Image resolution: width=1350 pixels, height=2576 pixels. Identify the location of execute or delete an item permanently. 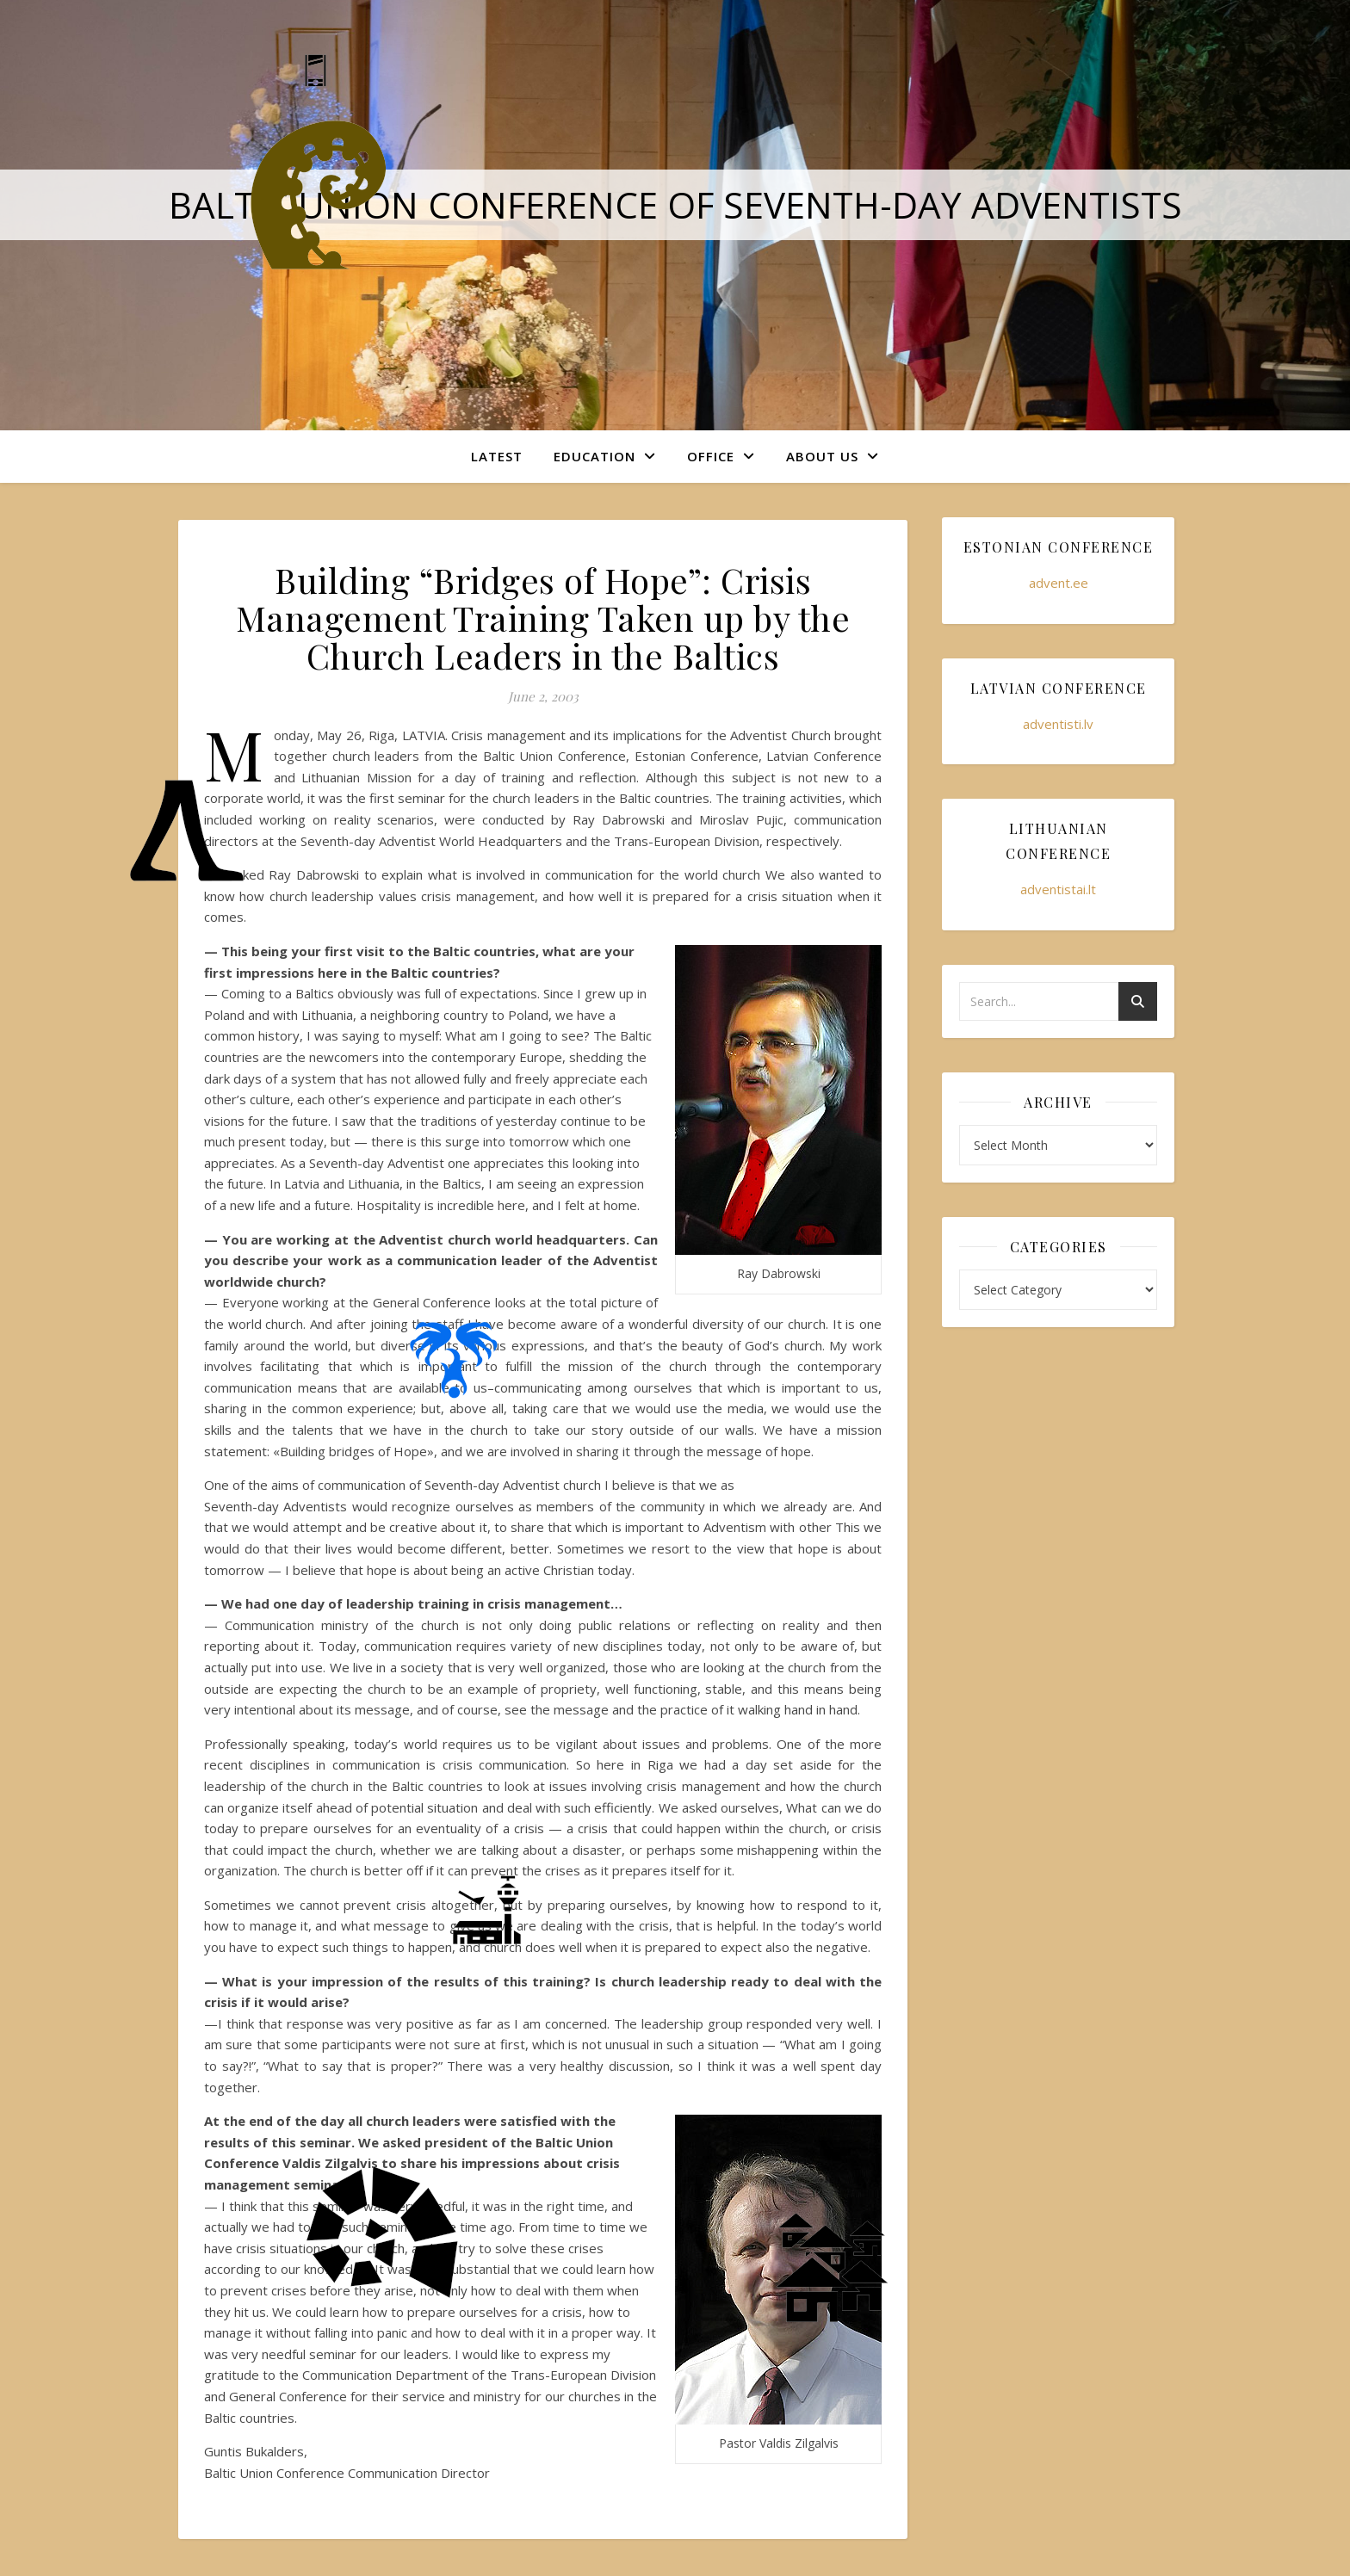
(315, 71).